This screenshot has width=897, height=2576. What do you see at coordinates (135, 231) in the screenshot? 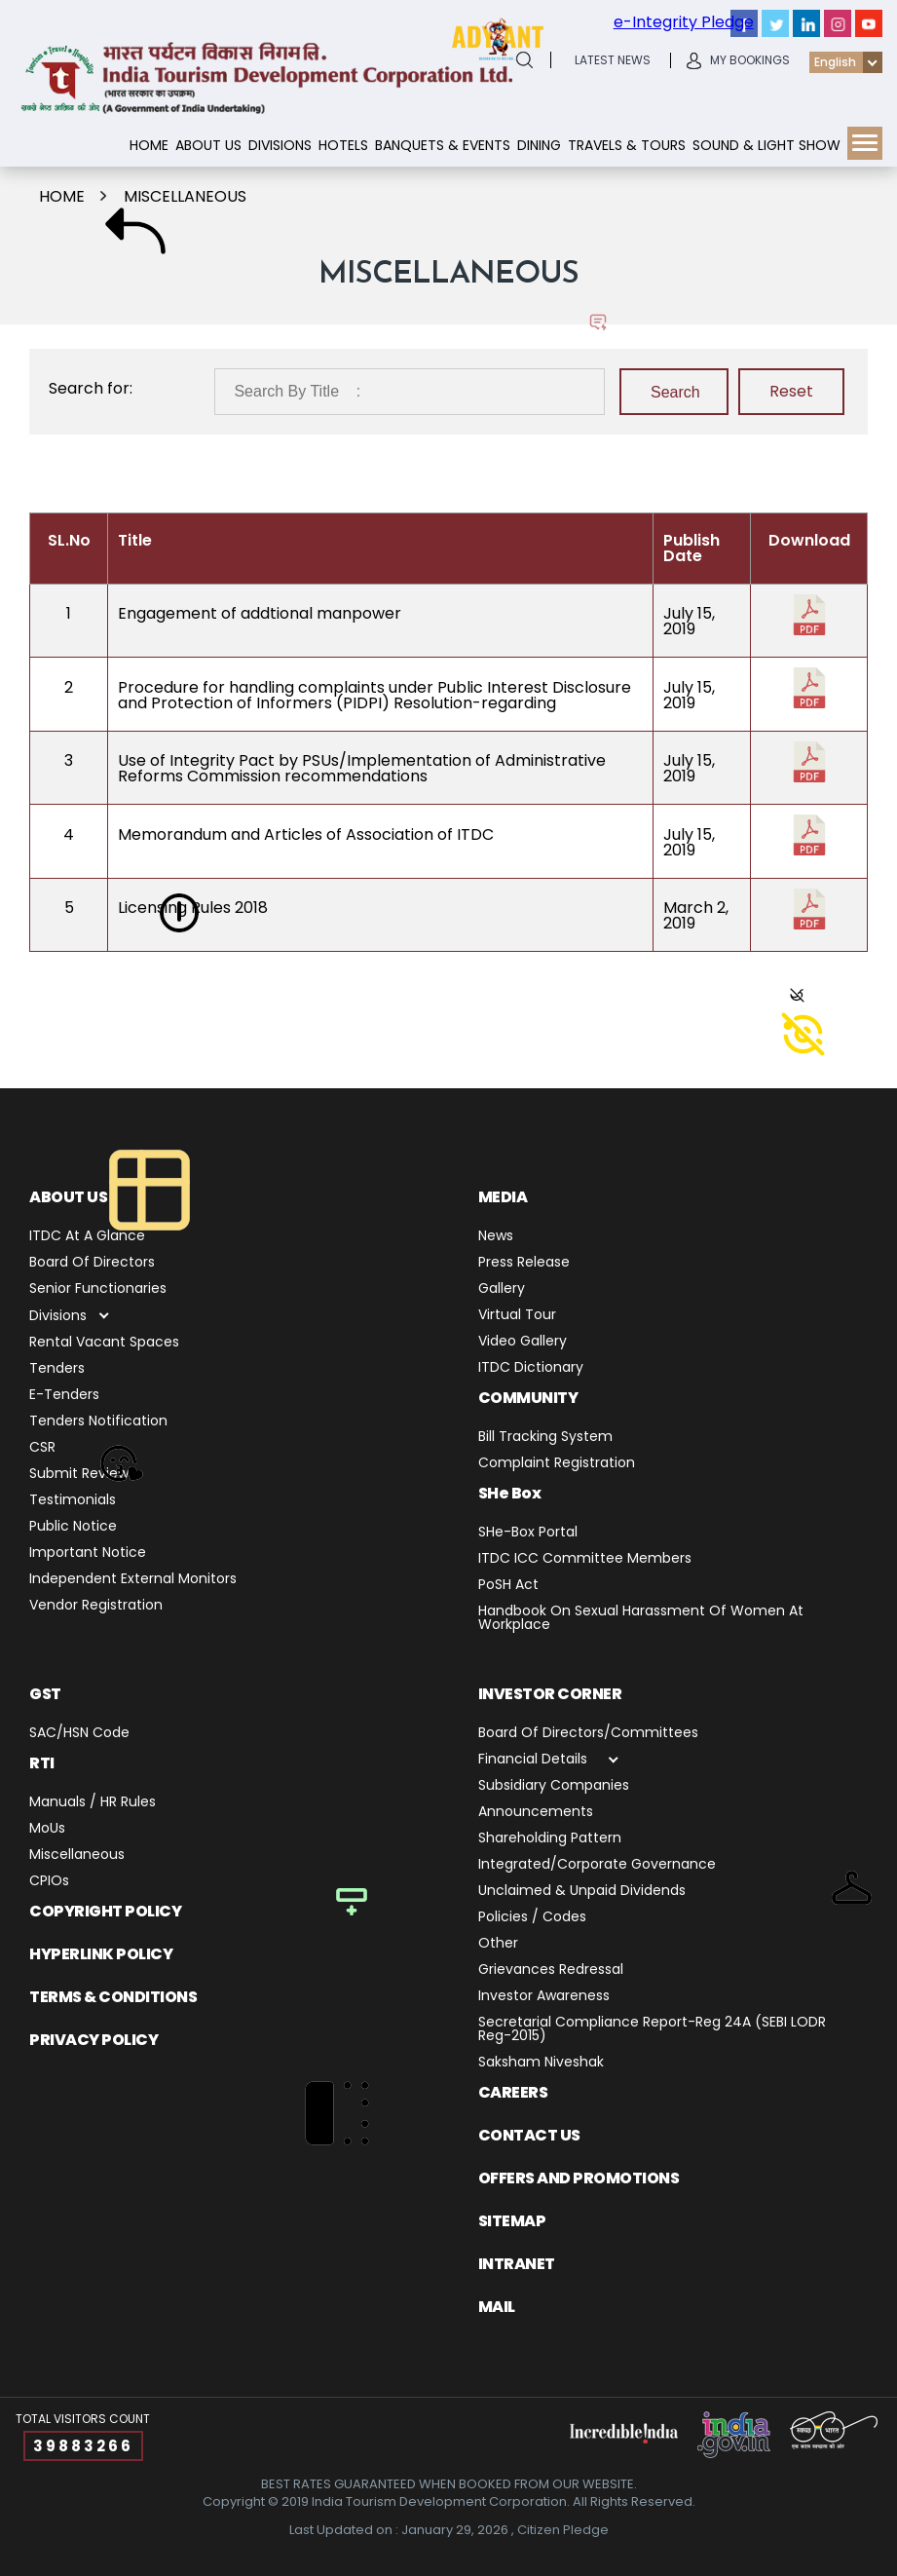
I see `reply to a message` at bounding box center [135, 231].